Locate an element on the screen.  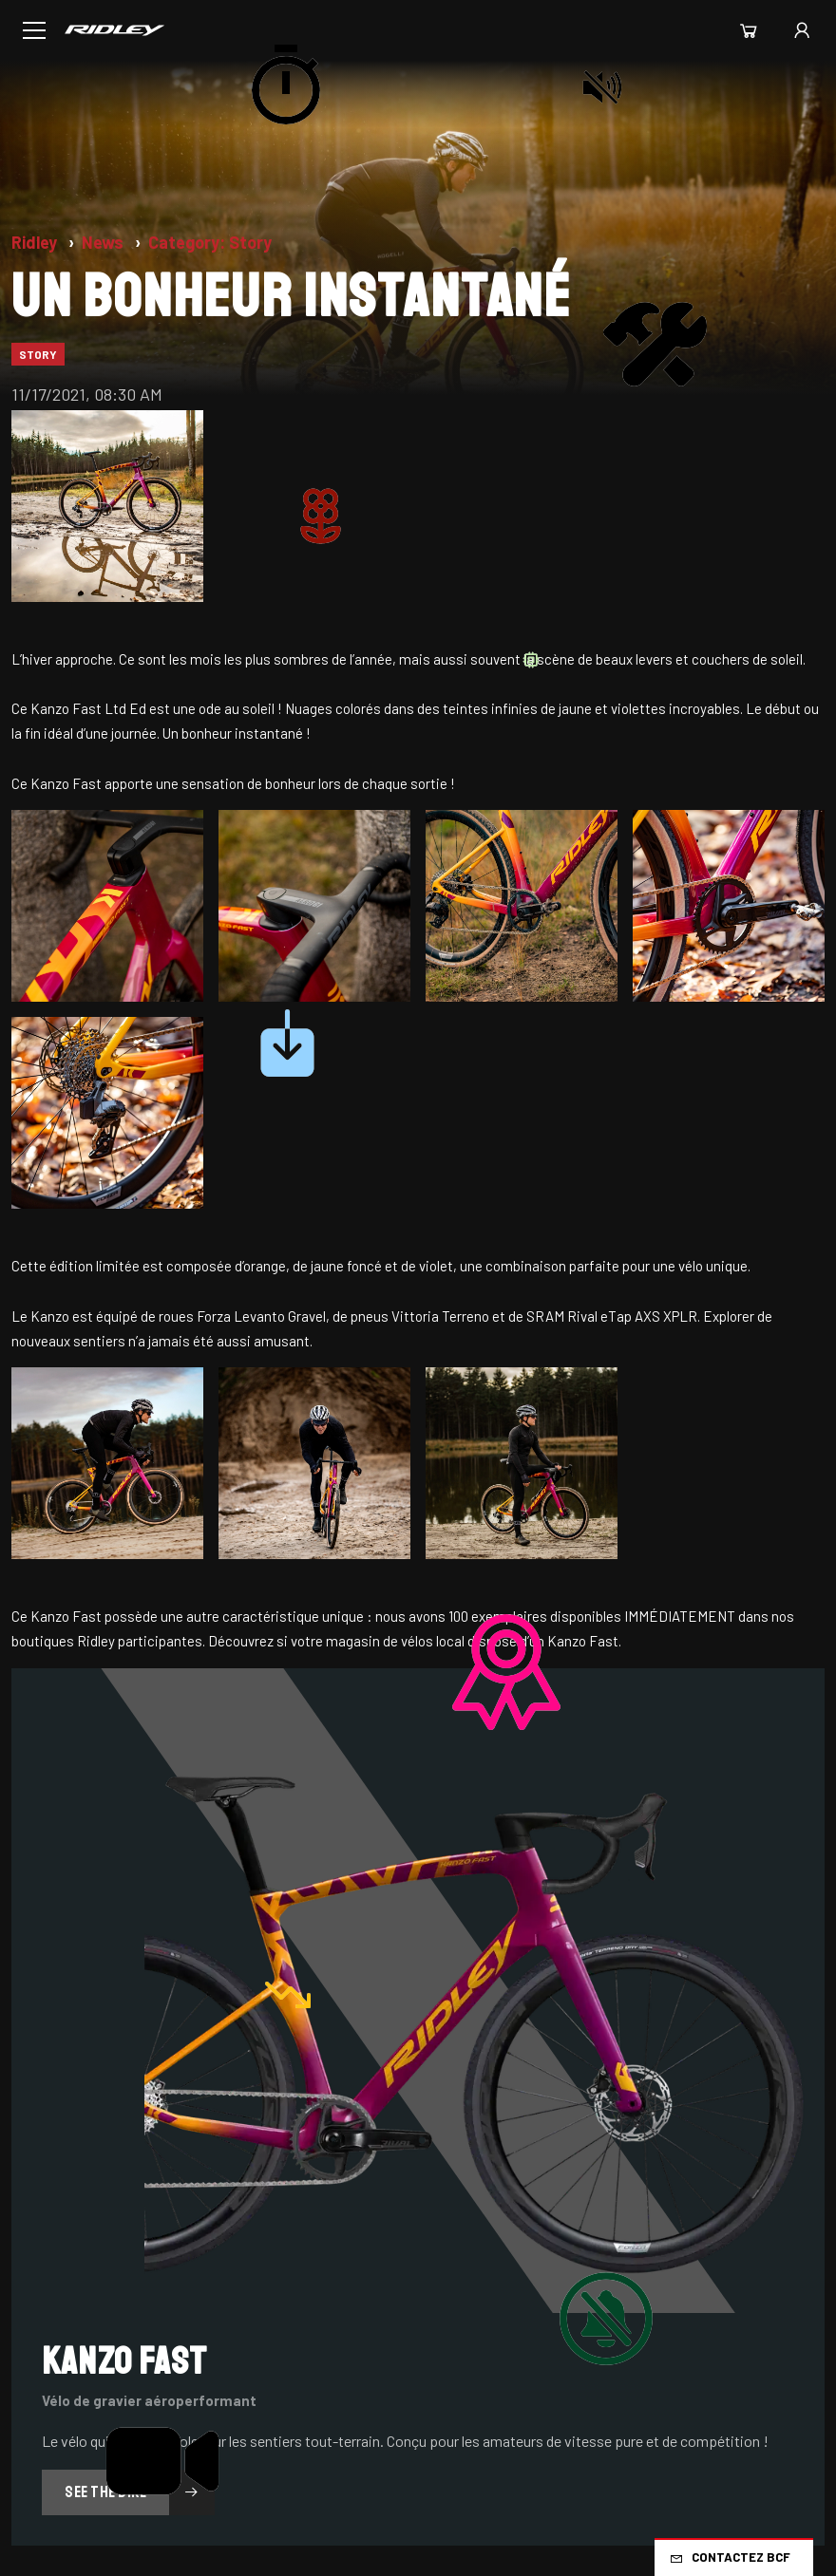
view achievements or awards is located at coordinates (506, 1672).